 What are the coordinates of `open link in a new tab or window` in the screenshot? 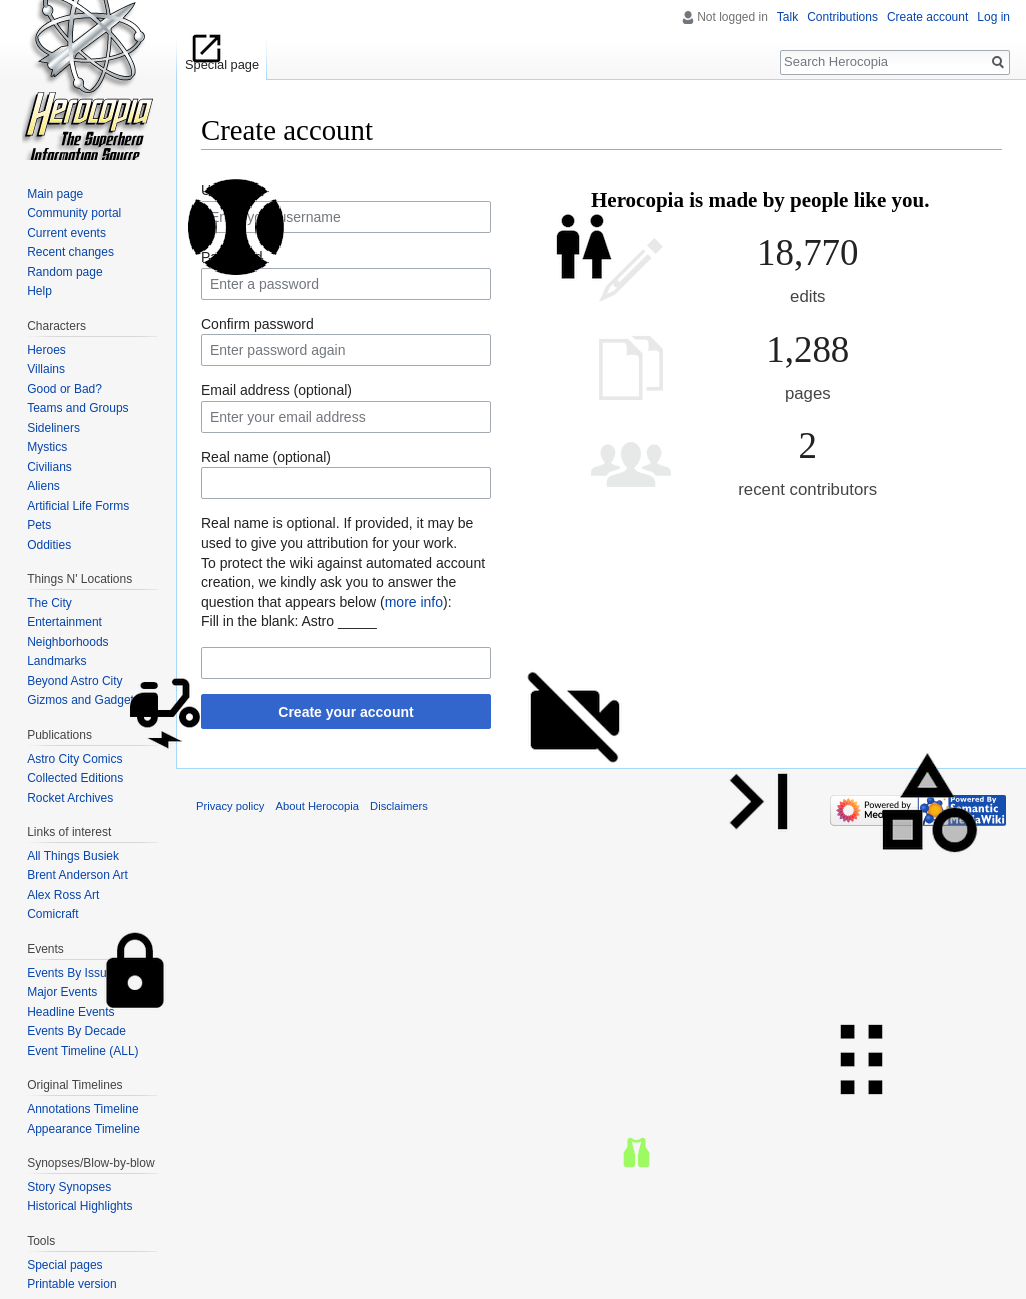 It's located at (206, 48).